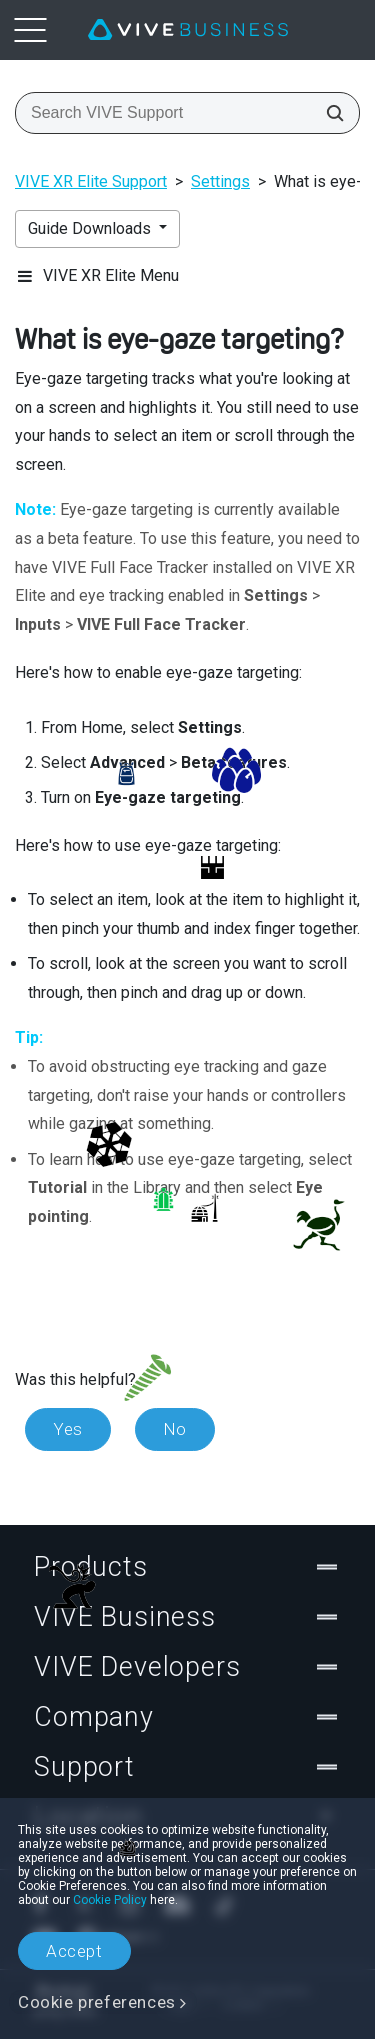 This screenshot has width=375, height=2039. What do you see at coordinates (205, 1207) in the screenshot?
I see `build or place a base structure` at bounding box center [205, 1207].